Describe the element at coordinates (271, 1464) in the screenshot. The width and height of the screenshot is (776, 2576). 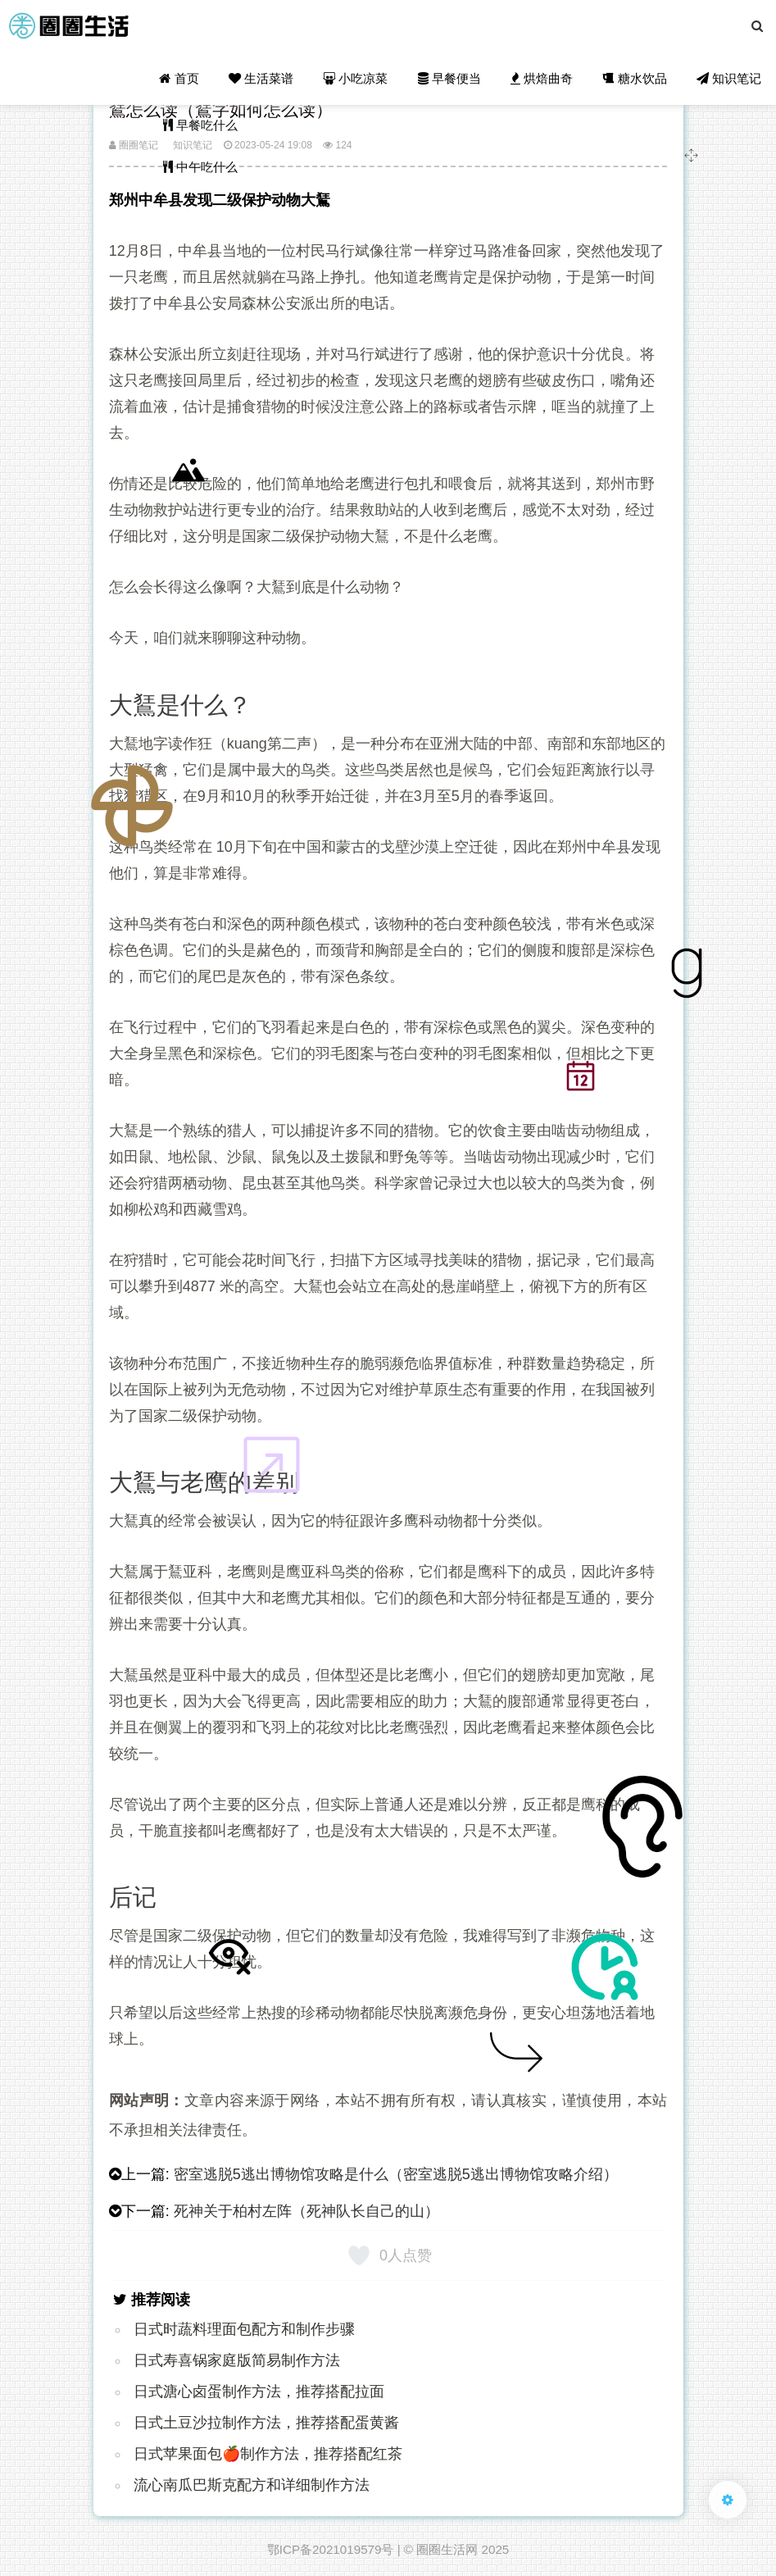
I see `open link in new window` at that location.